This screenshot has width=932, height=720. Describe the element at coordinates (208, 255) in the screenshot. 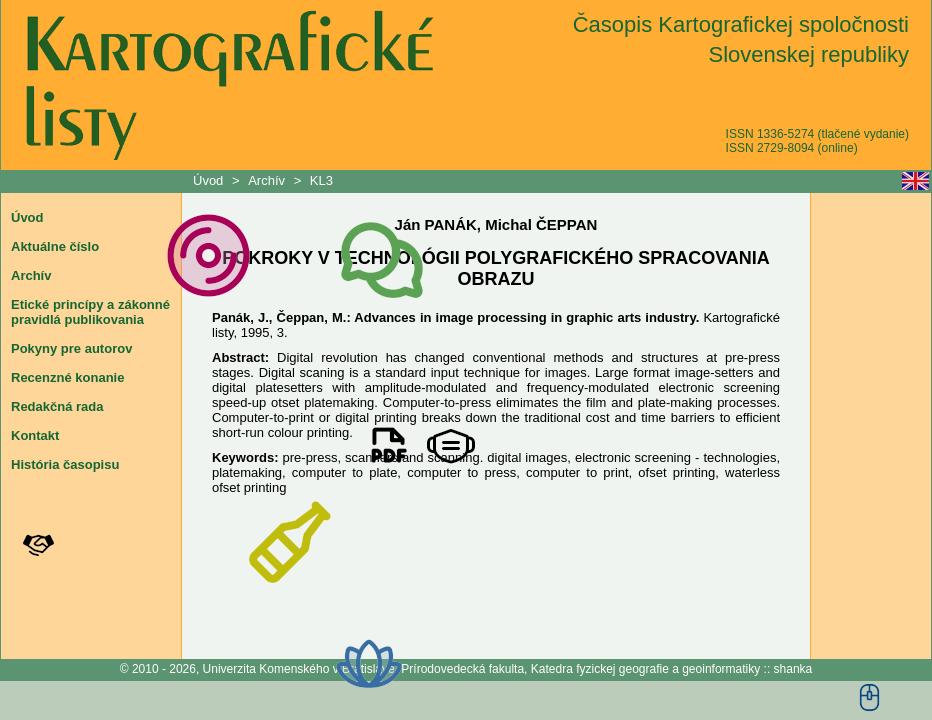

I see `access music or audio library` at that location.